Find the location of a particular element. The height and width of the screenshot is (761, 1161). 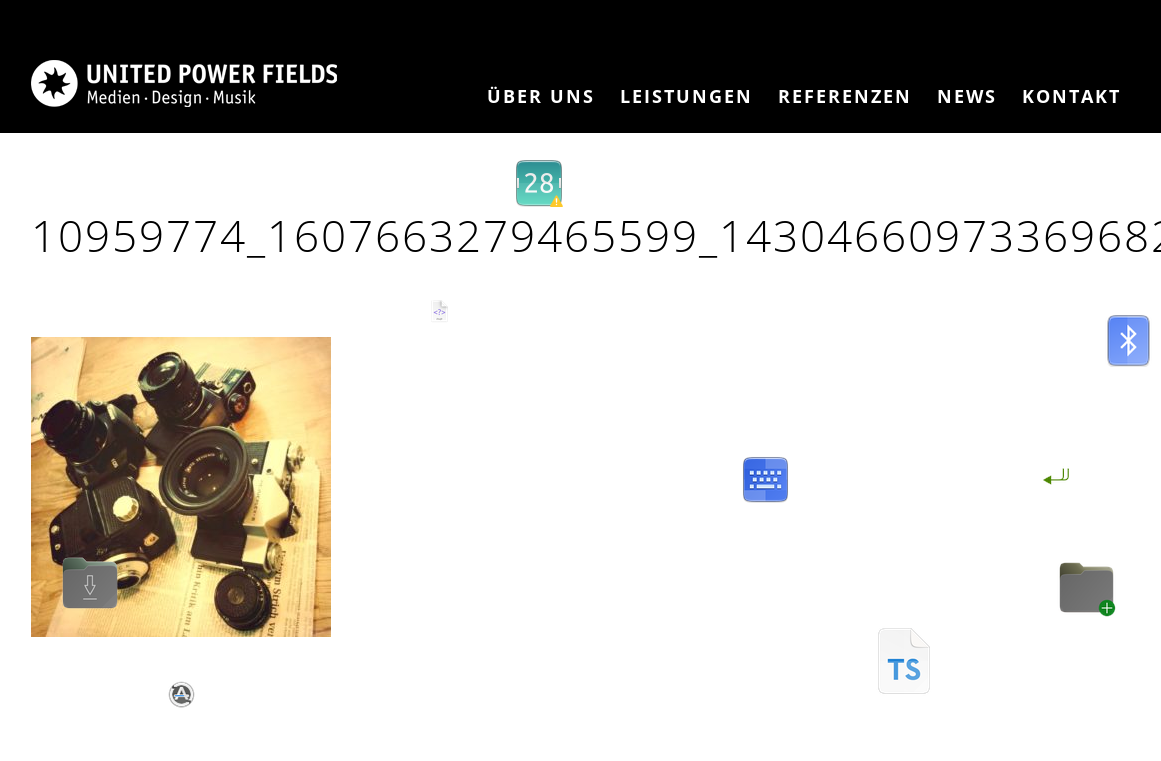

open the software updater application is located at coordinates (181, 694).